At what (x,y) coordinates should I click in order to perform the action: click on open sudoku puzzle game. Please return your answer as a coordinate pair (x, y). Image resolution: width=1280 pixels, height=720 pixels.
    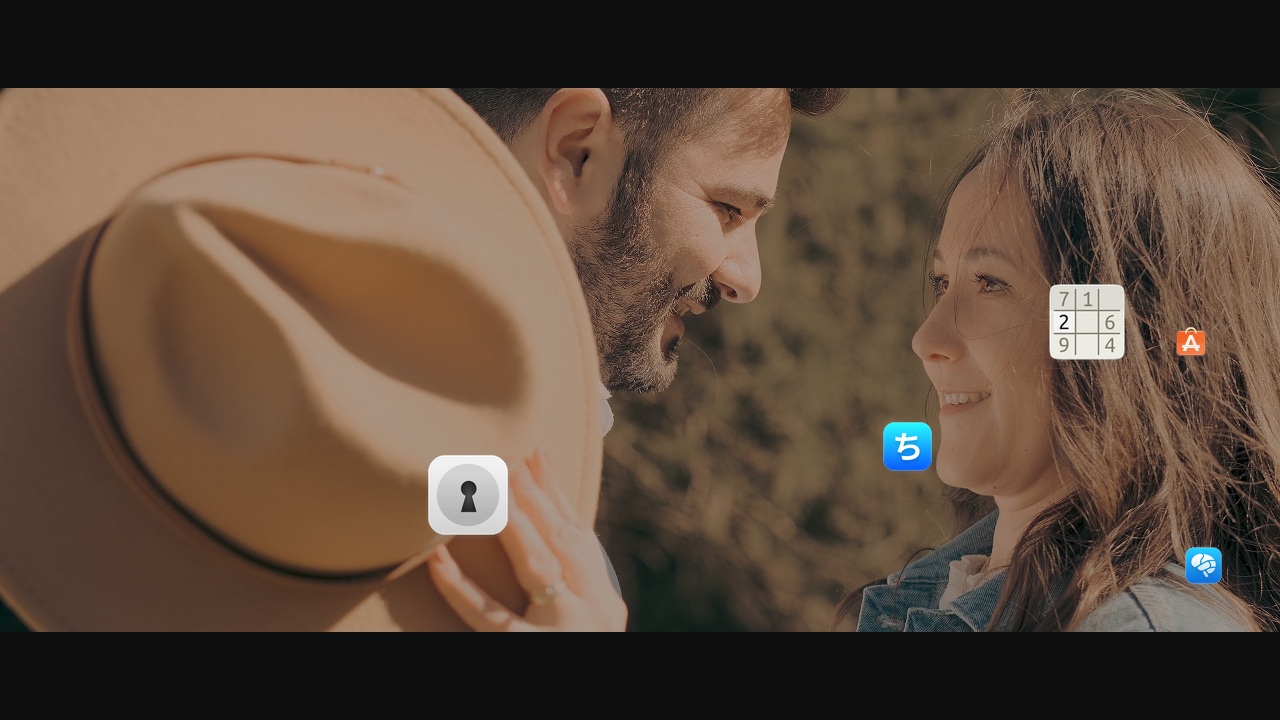
    Looking at the image, I should click on (1087, 322).